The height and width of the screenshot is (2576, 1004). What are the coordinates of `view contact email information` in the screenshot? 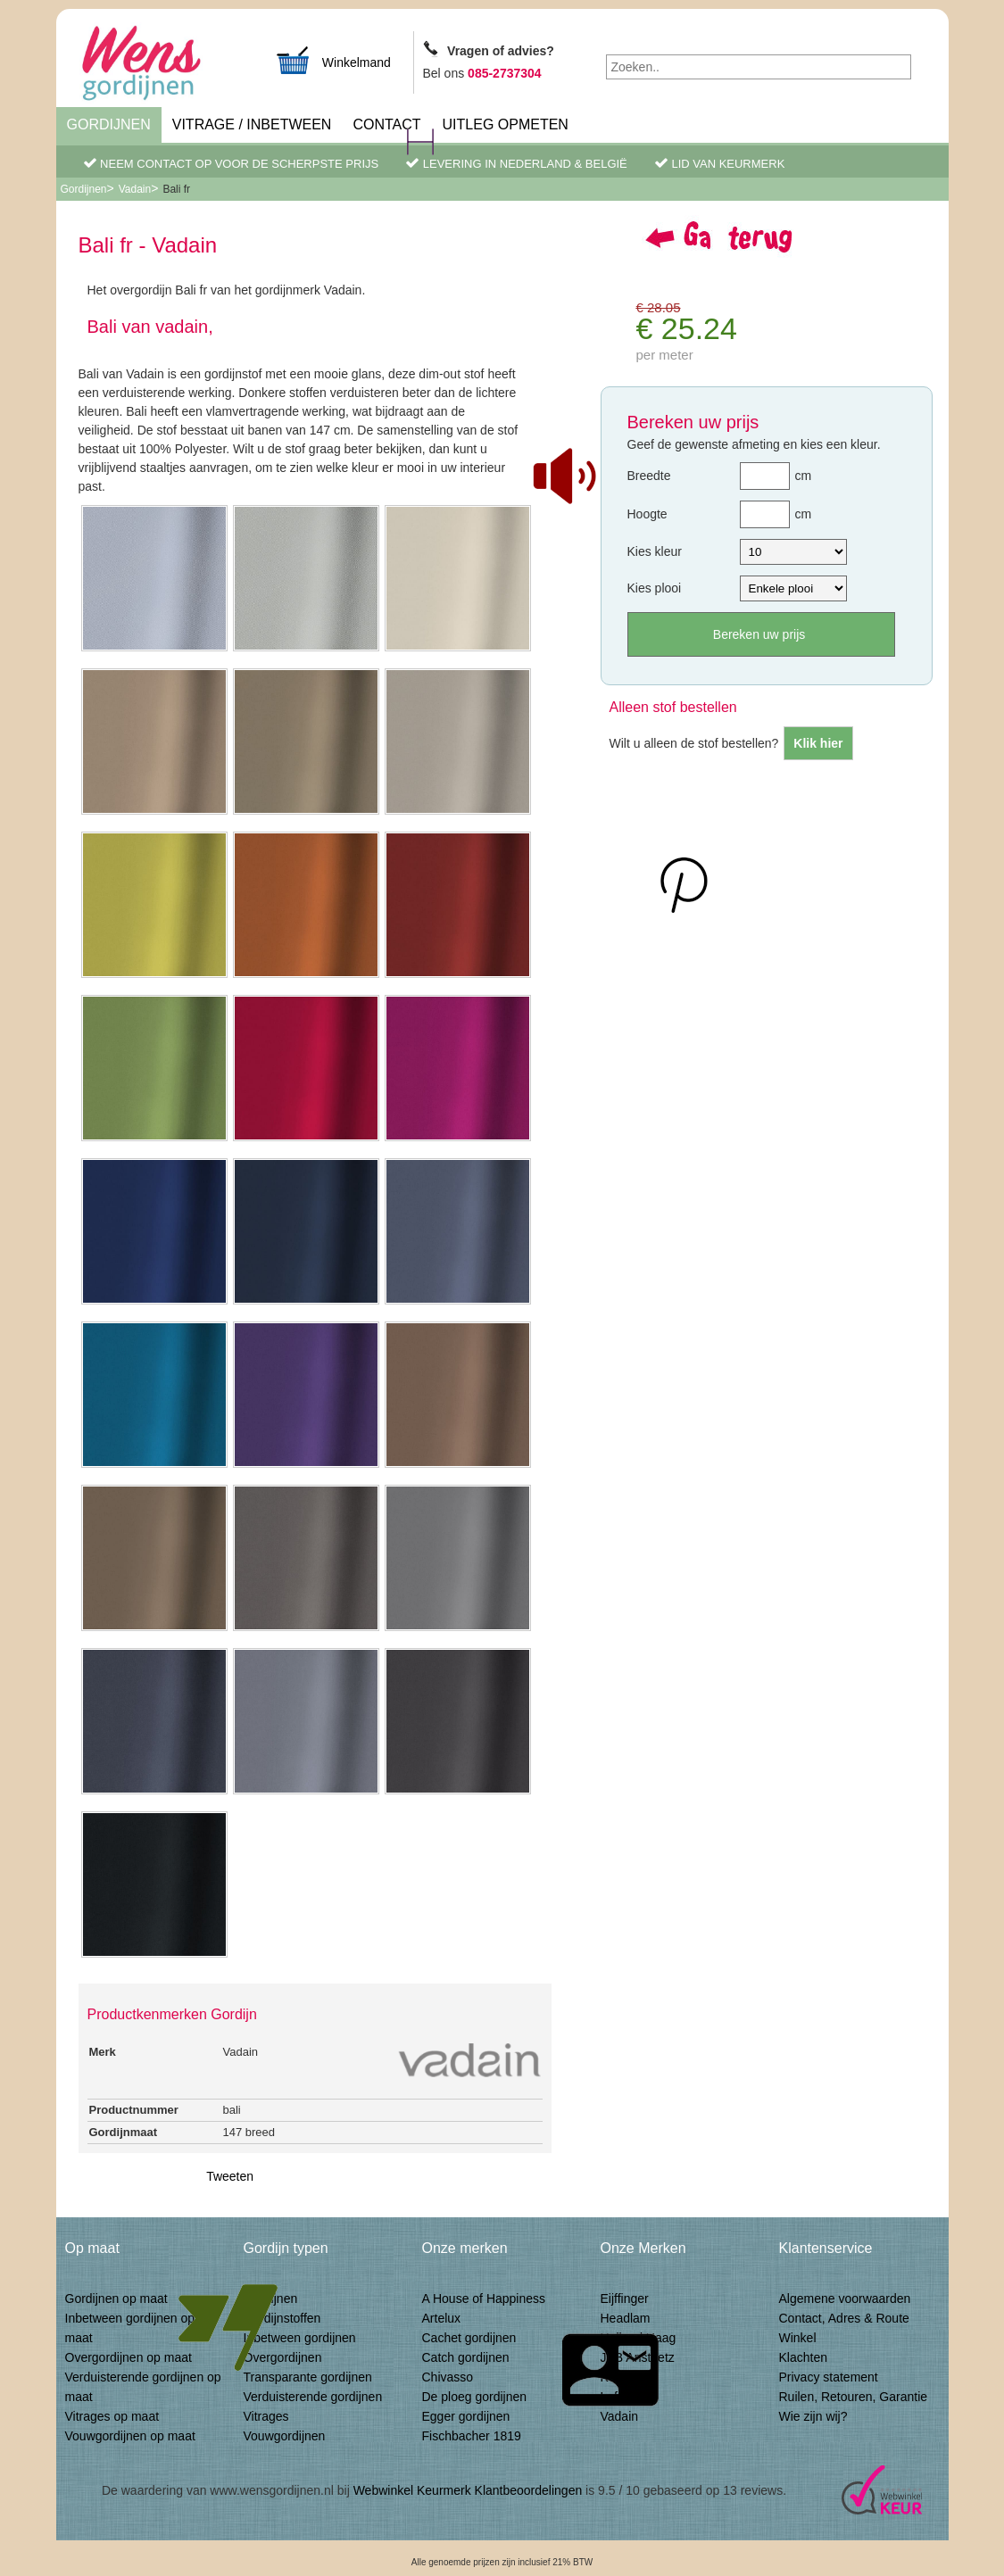 It's located at (610, 2370).